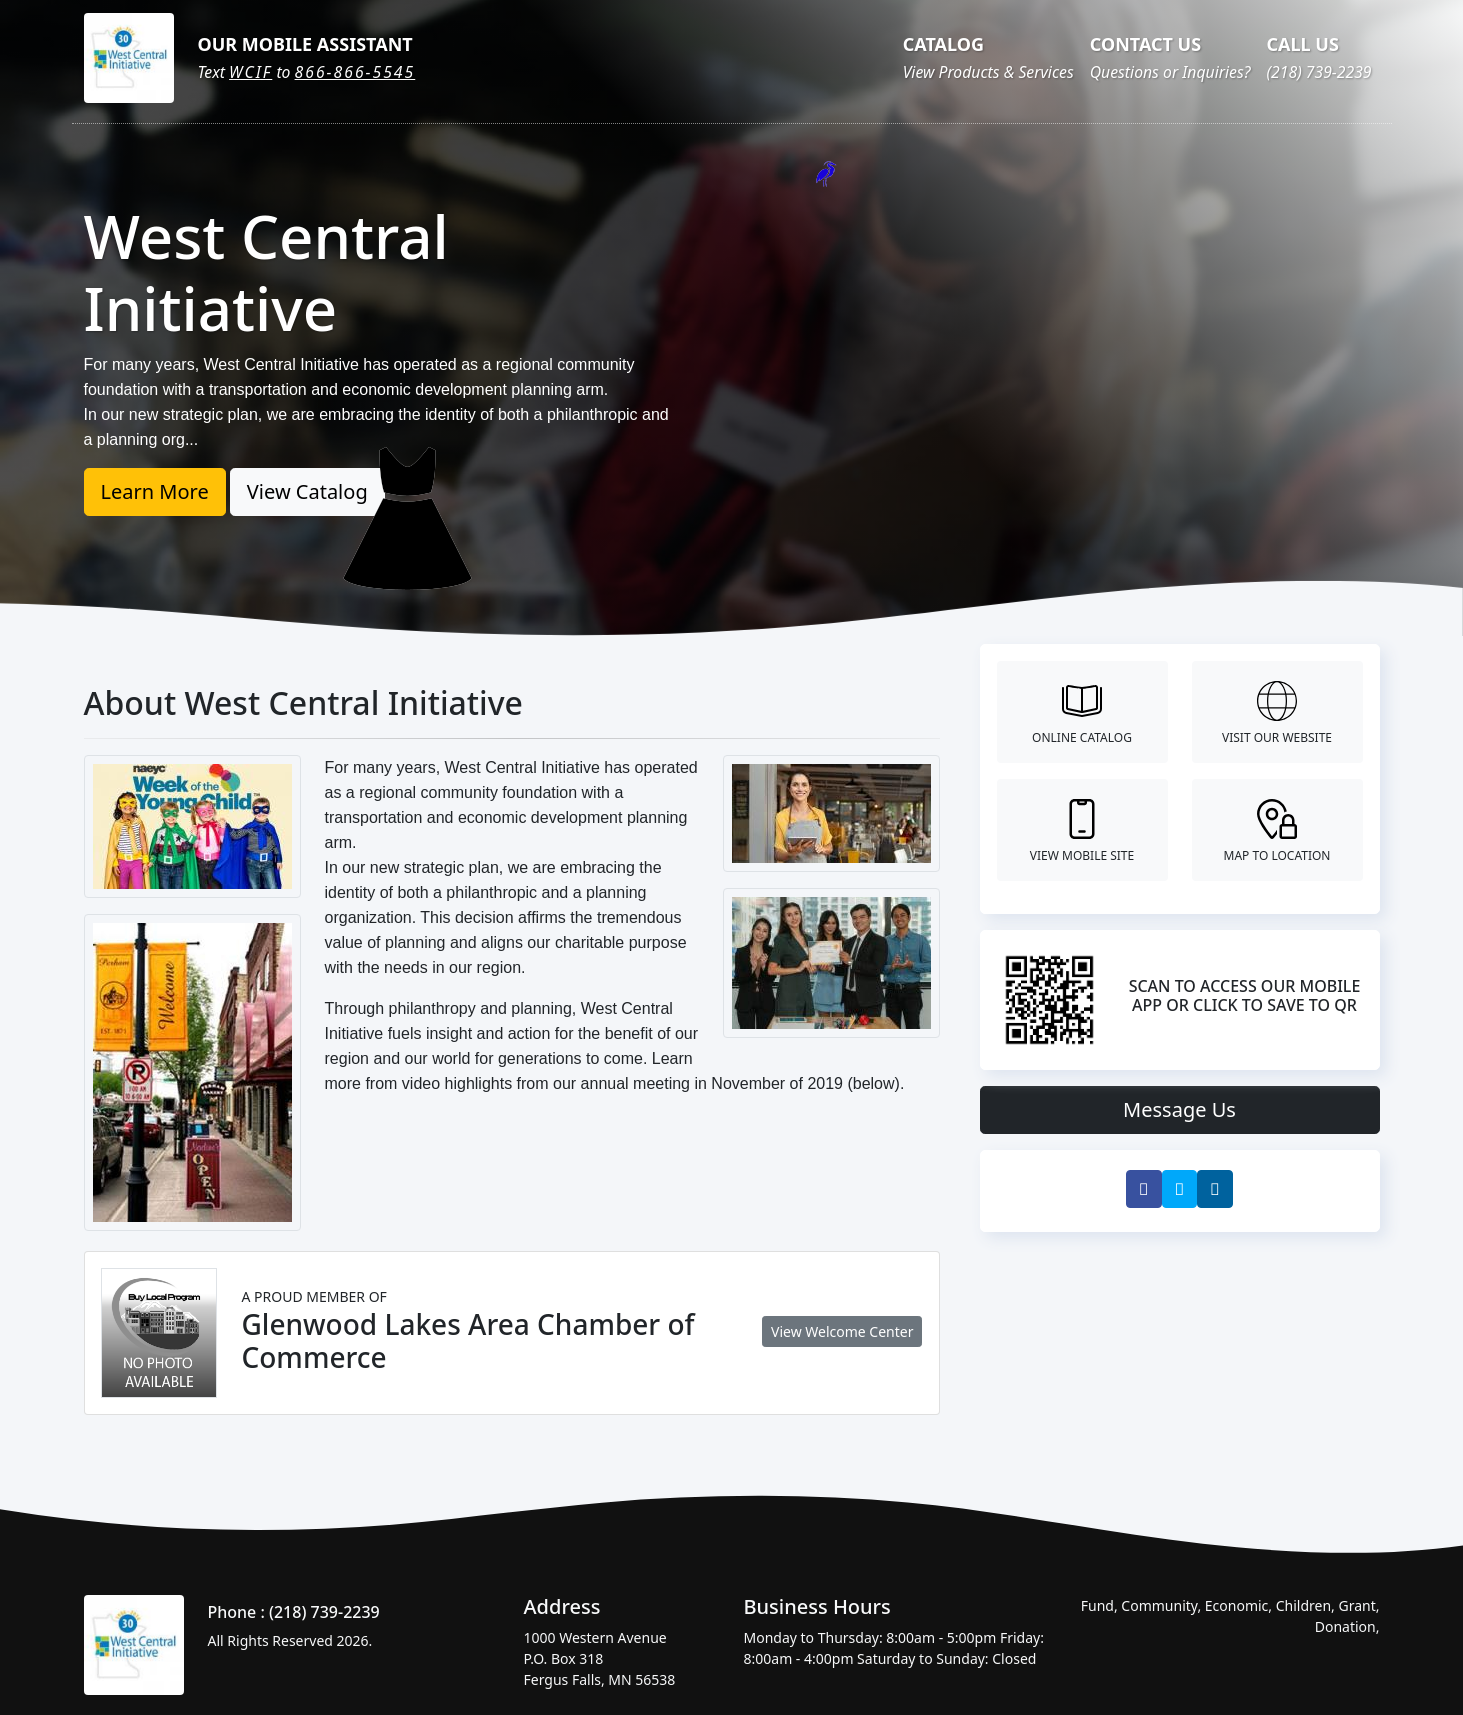 The height and width of the screenshot is (1715, 1463). I want to click on heron bird icon for wildlife or nature category, so click(826, 173).